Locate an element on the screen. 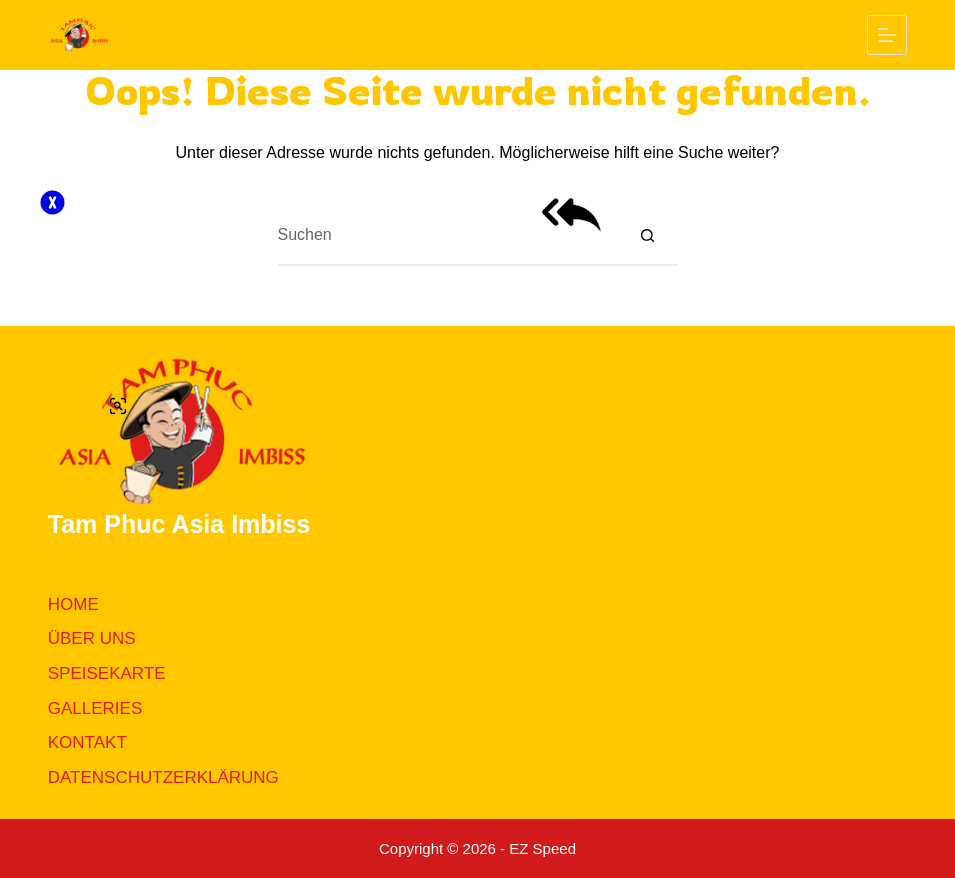 Image resolution: width=955 pixels, height=878 pixels. reply to all recipients in an email thread is located at coordinates (571, 212).